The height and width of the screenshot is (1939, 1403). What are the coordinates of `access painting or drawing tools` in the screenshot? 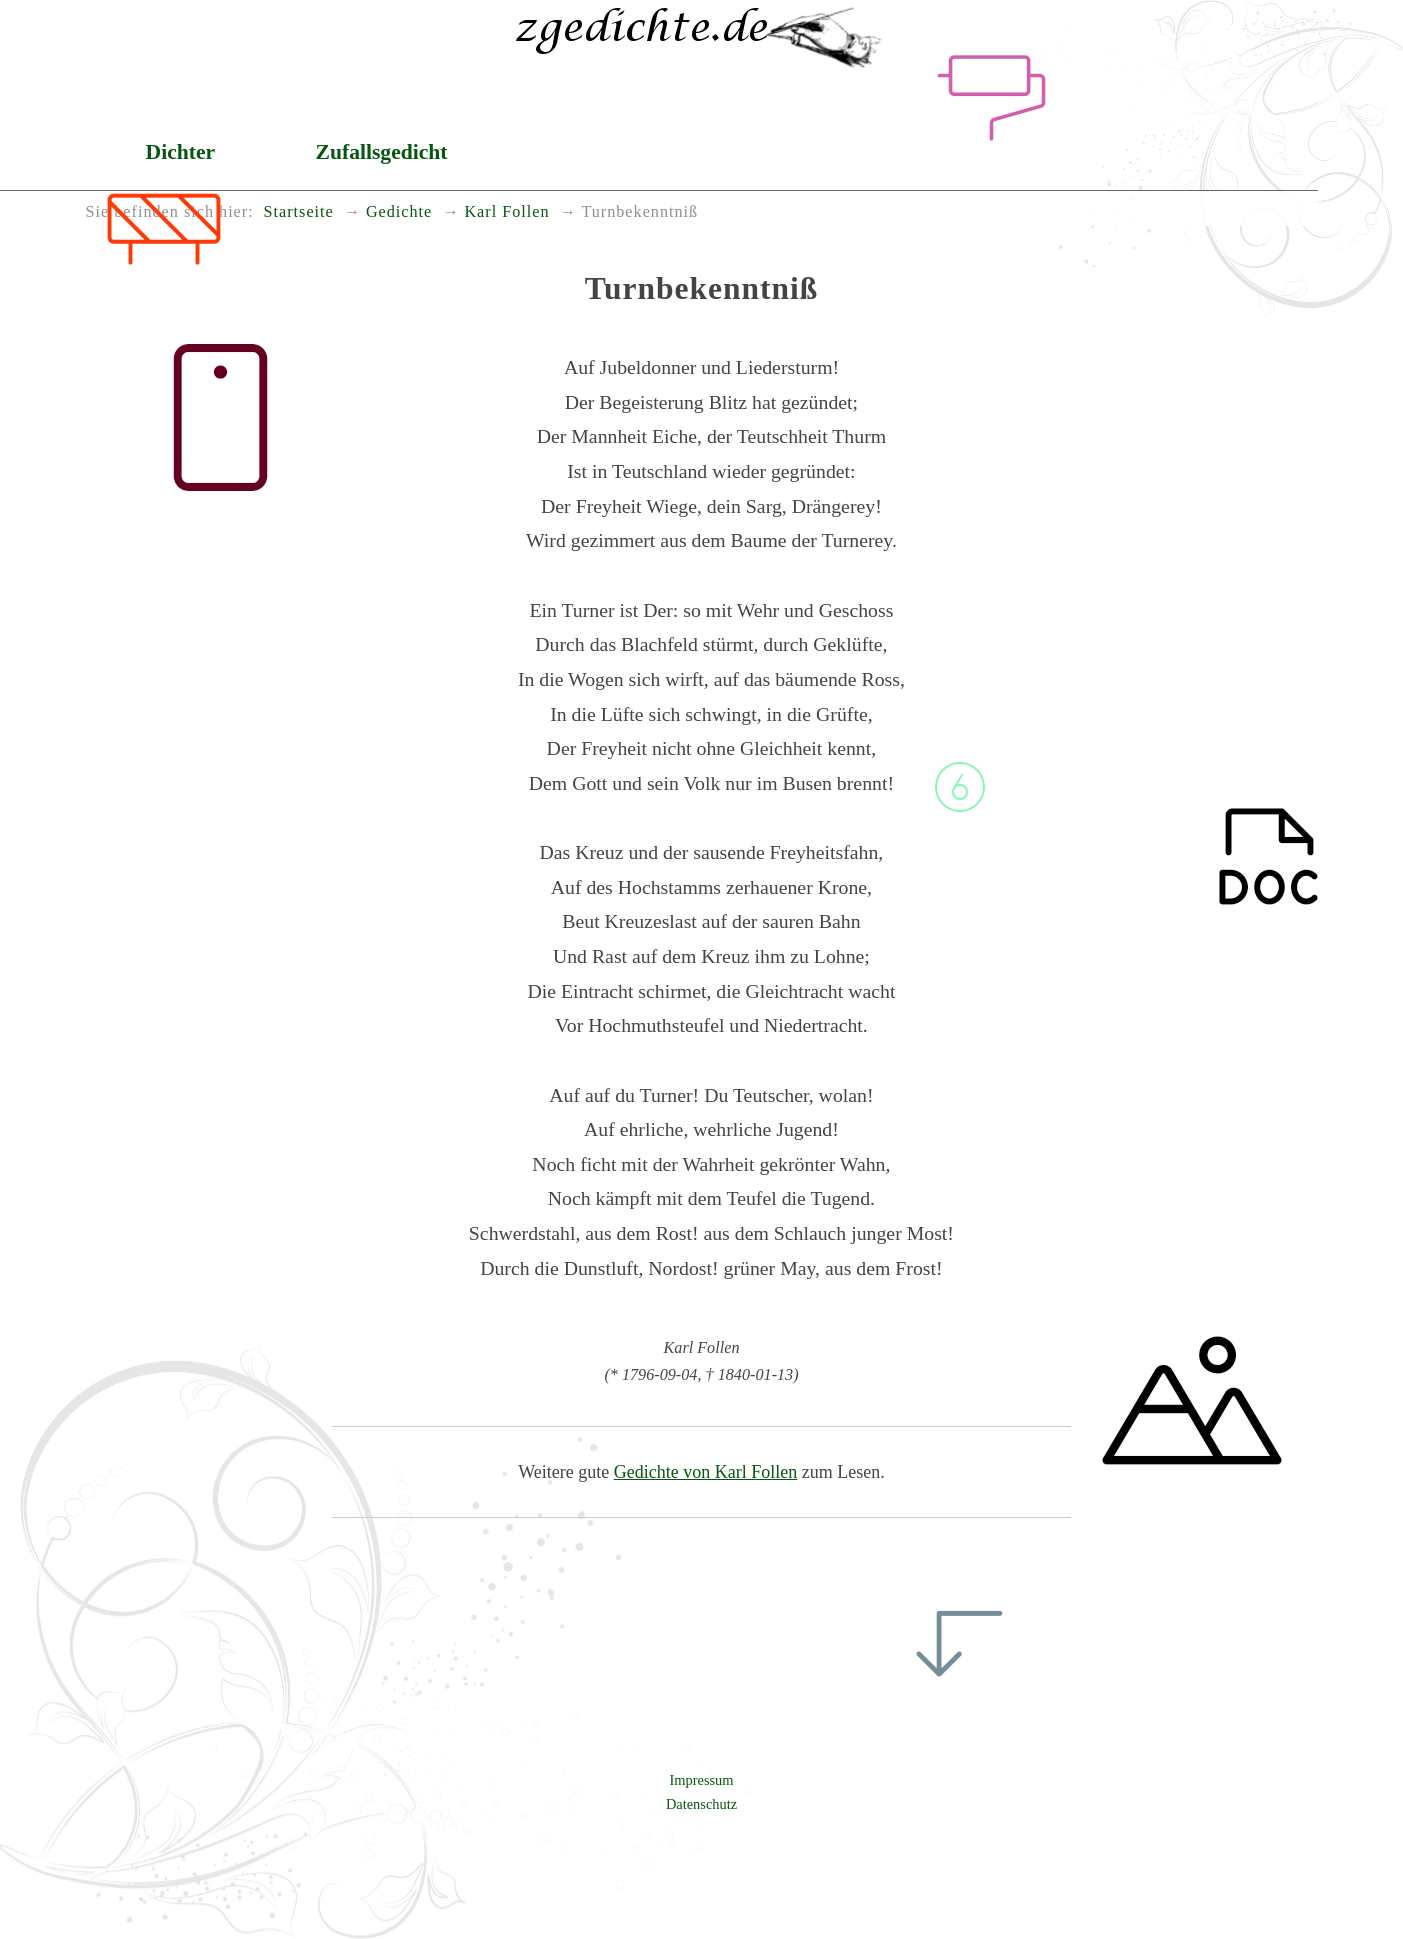 It's located at (991, 90).